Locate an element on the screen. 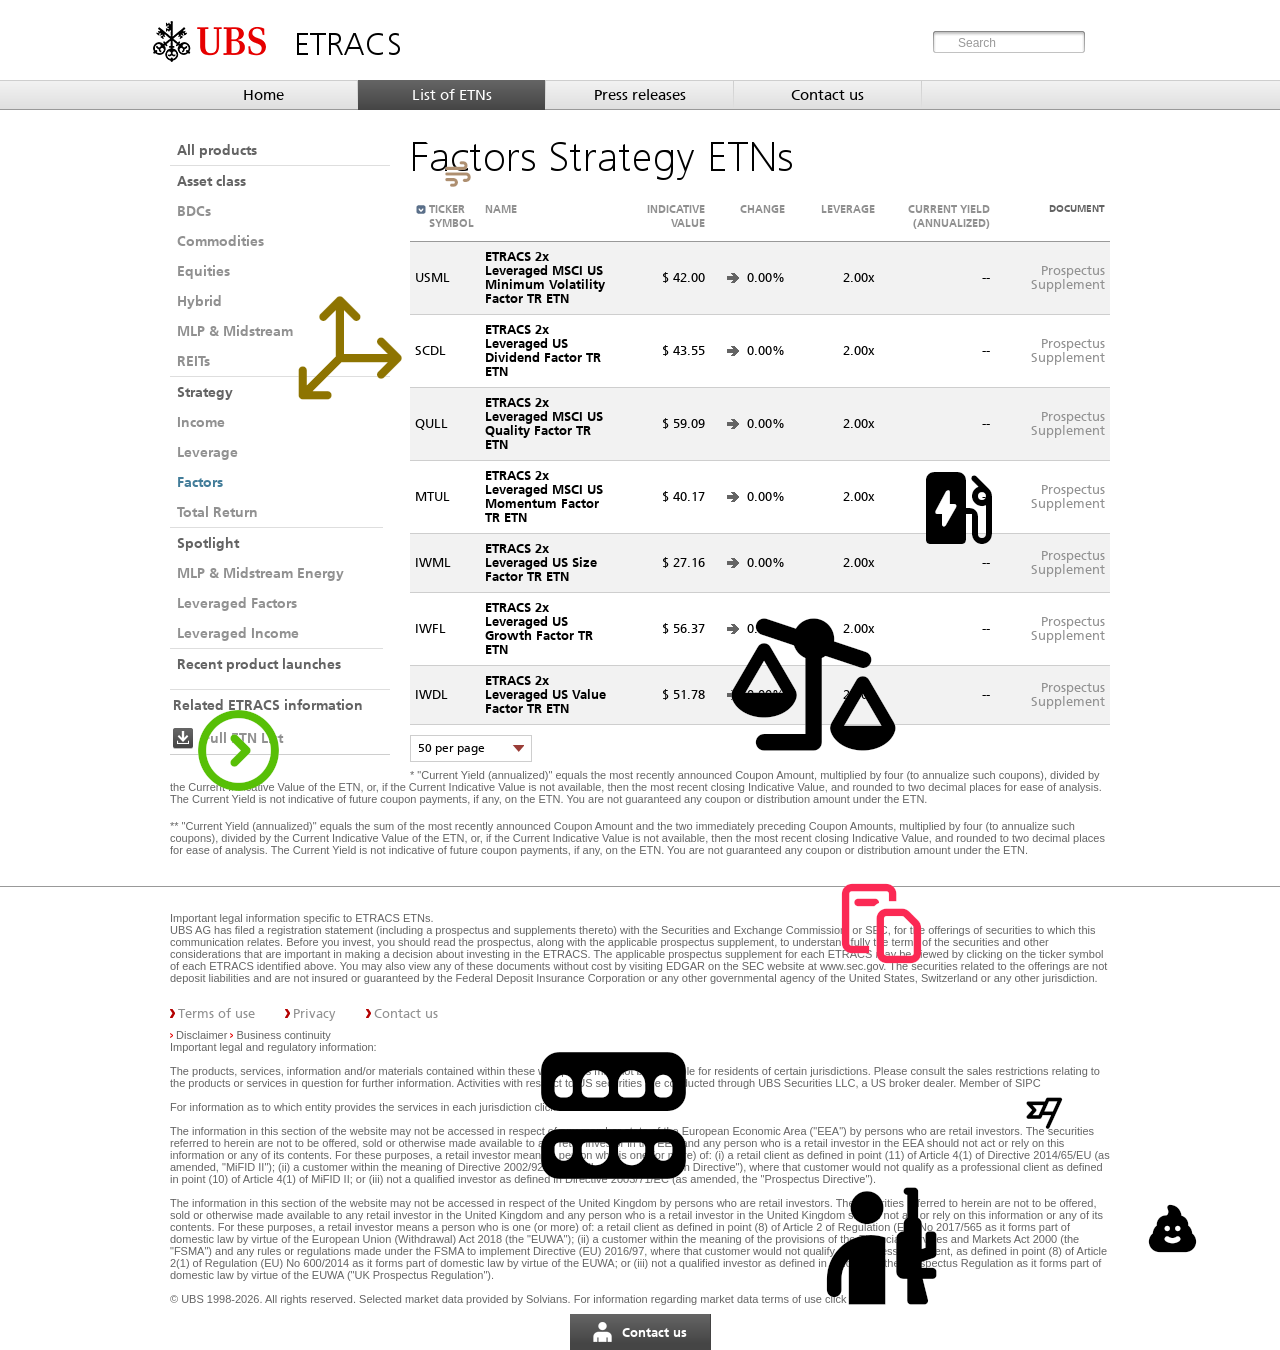  switch to 3D view or coordinate system is located at coordinates (344, 354).